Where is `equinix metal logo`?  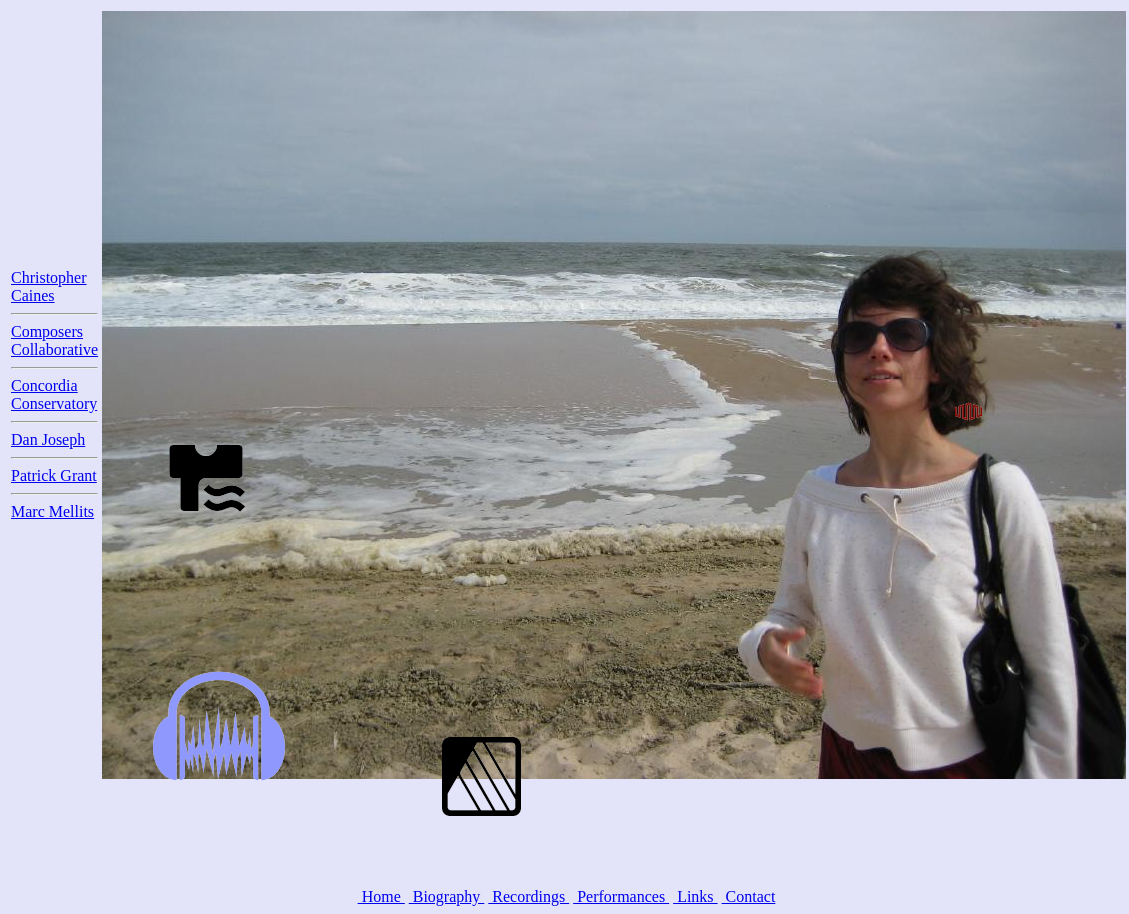 equinix metal logo is located at coordinates (968, 411).